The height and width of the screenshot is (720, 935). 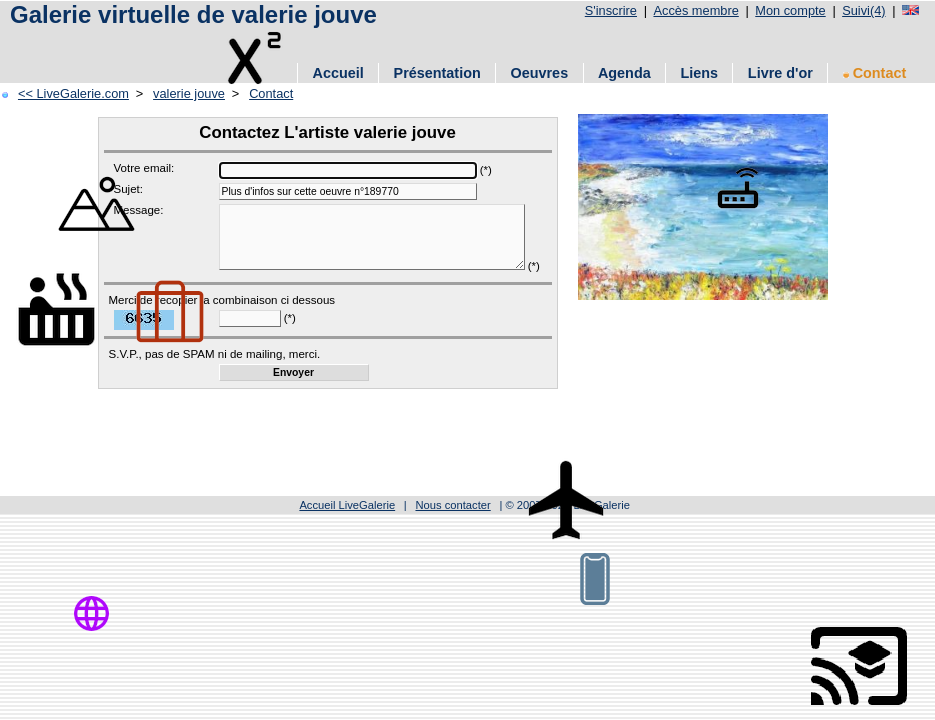 I want to click on access flight booking or travel options, so click(x=568, y=500).